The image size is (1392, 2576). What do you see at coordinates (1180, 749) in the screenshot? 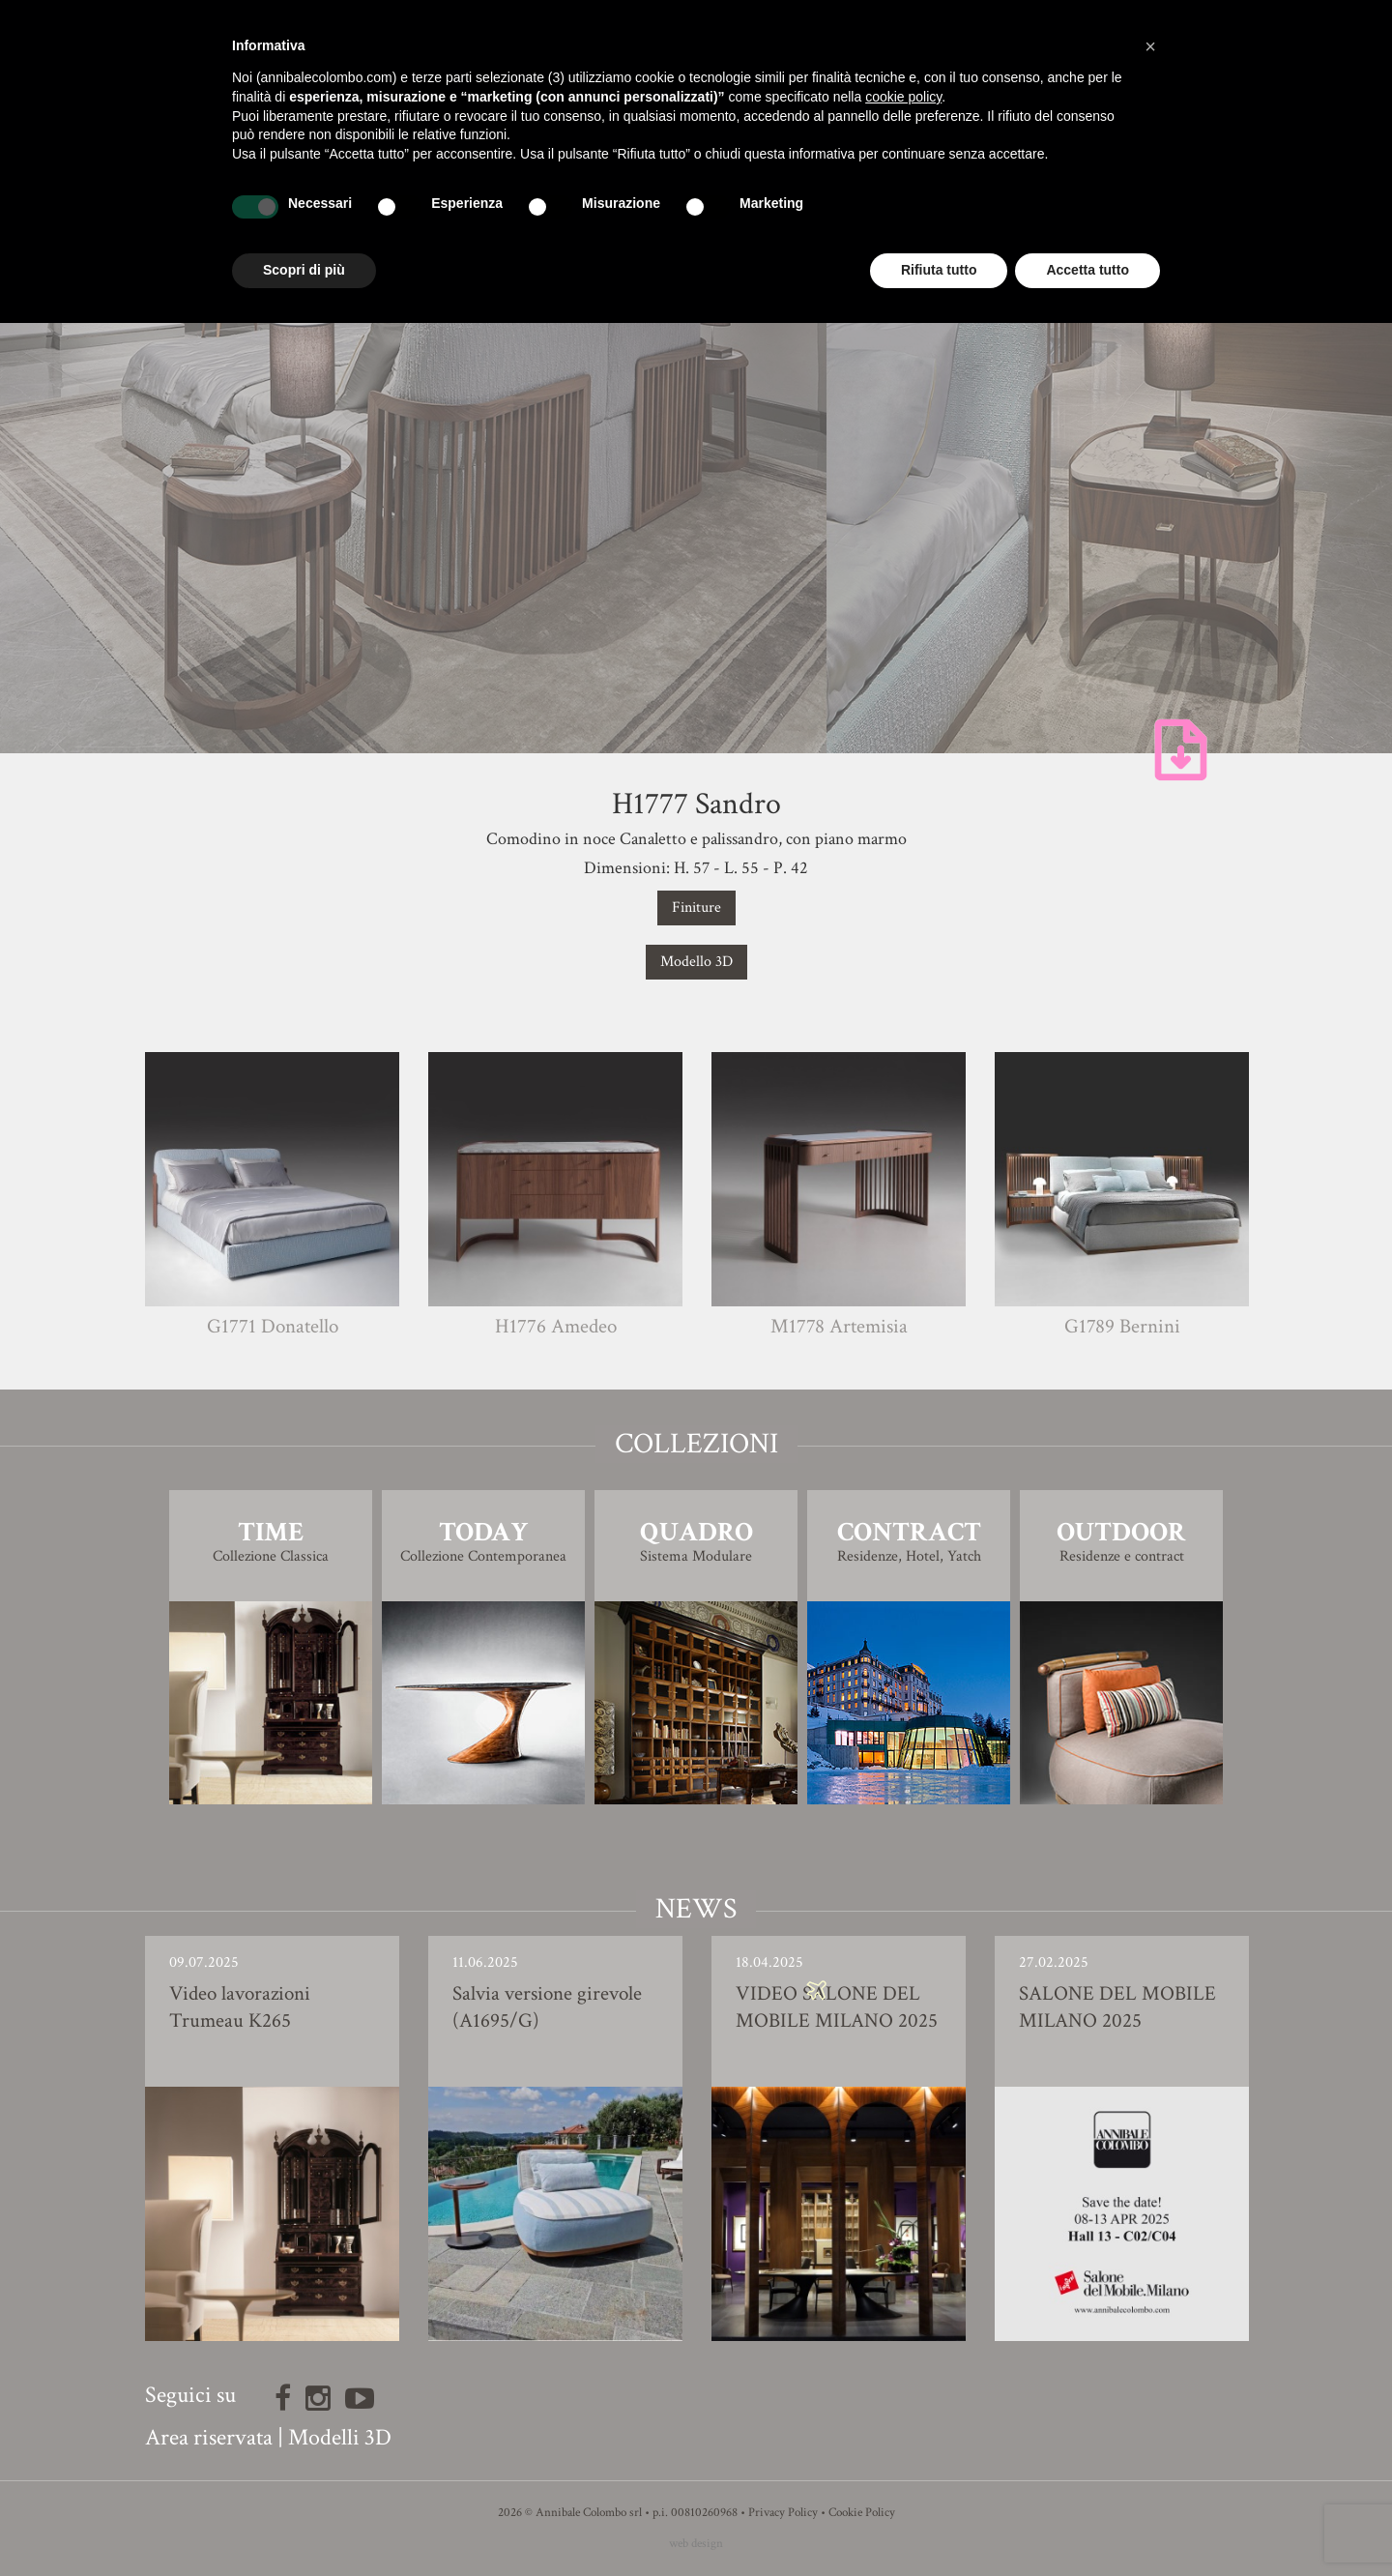
I see `download file` at bounding box center [1180, 749].